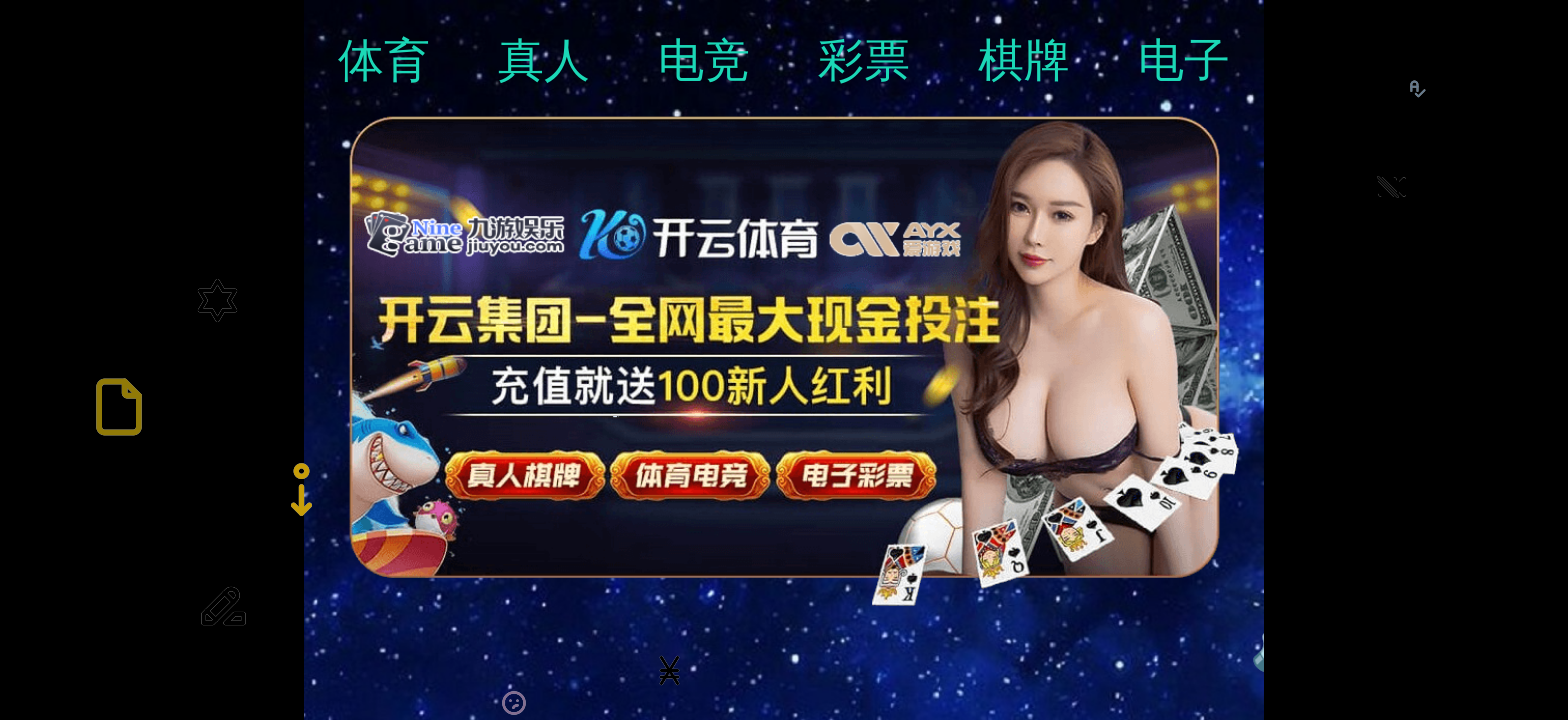  I want to click on enable spellcheck for text input, so click(1417, 88).